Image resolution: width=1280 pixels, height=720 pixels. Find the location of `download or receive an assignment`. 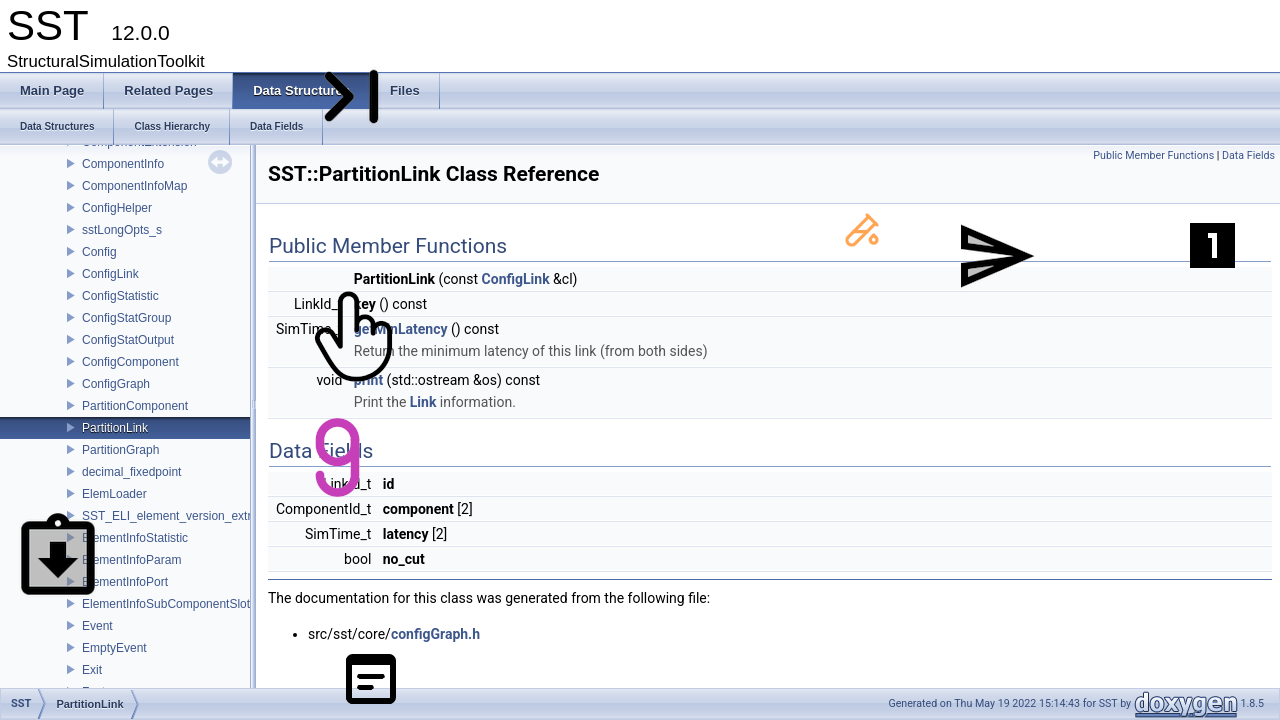

download or receive an assignment is located at coordinates (58, 558).